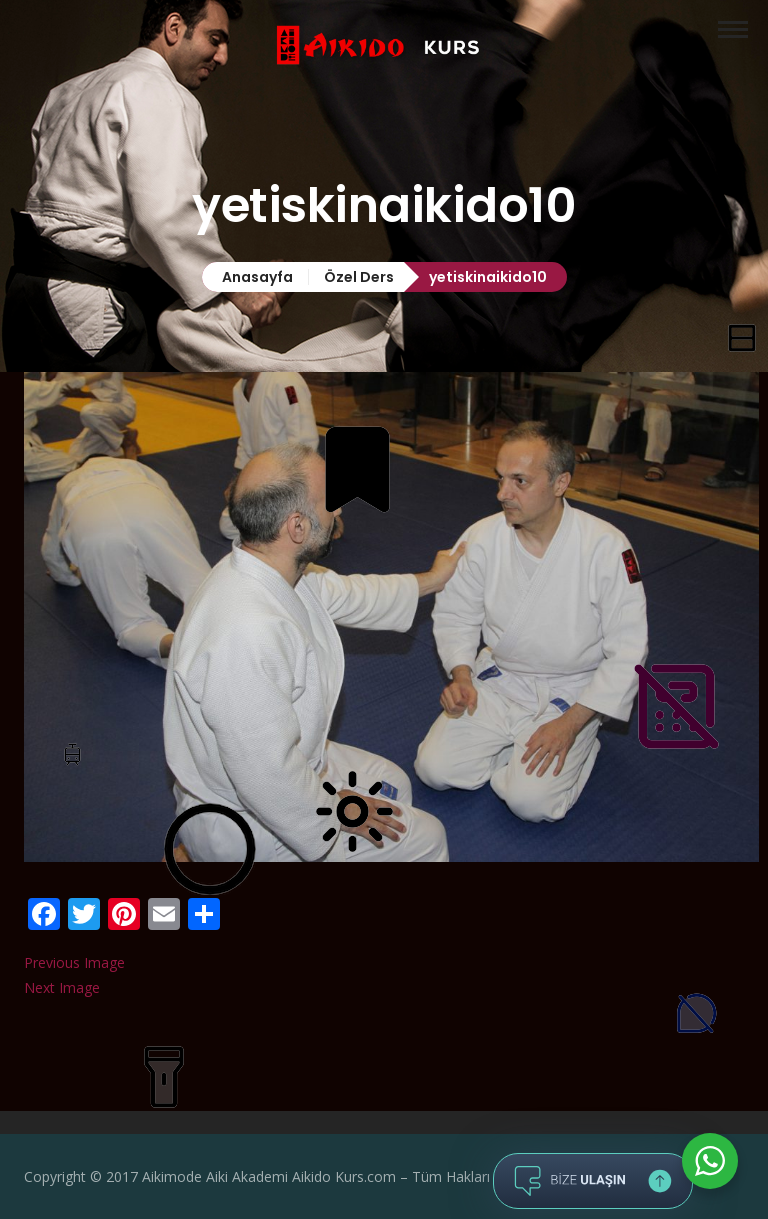 The width and height of the screenshot is (768, 1219). Describe the element at coordinates (72, 754) in the screenshot. I see `access public transit or tram routes` at that location.